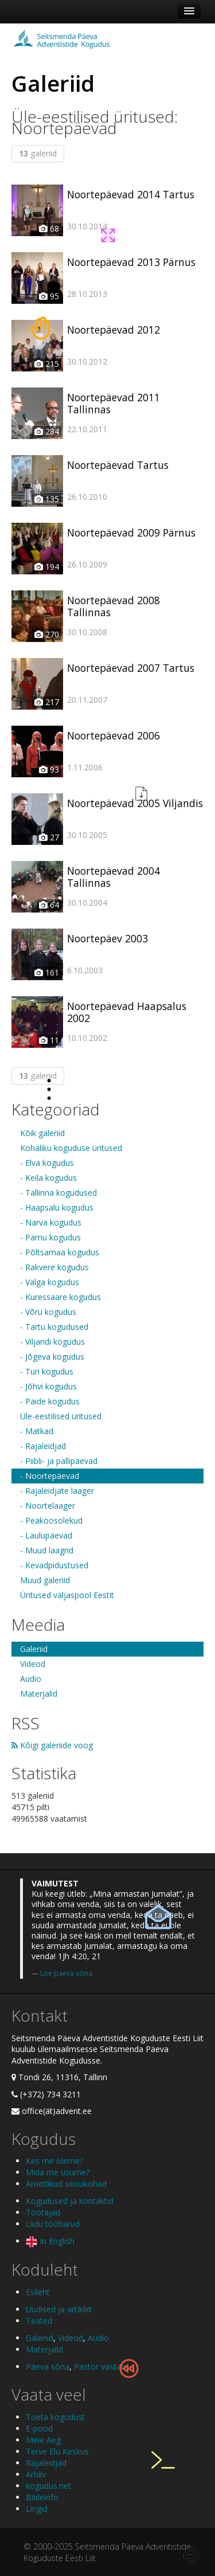  I want to click on expand to fullscreen mode, so click(108, 235).